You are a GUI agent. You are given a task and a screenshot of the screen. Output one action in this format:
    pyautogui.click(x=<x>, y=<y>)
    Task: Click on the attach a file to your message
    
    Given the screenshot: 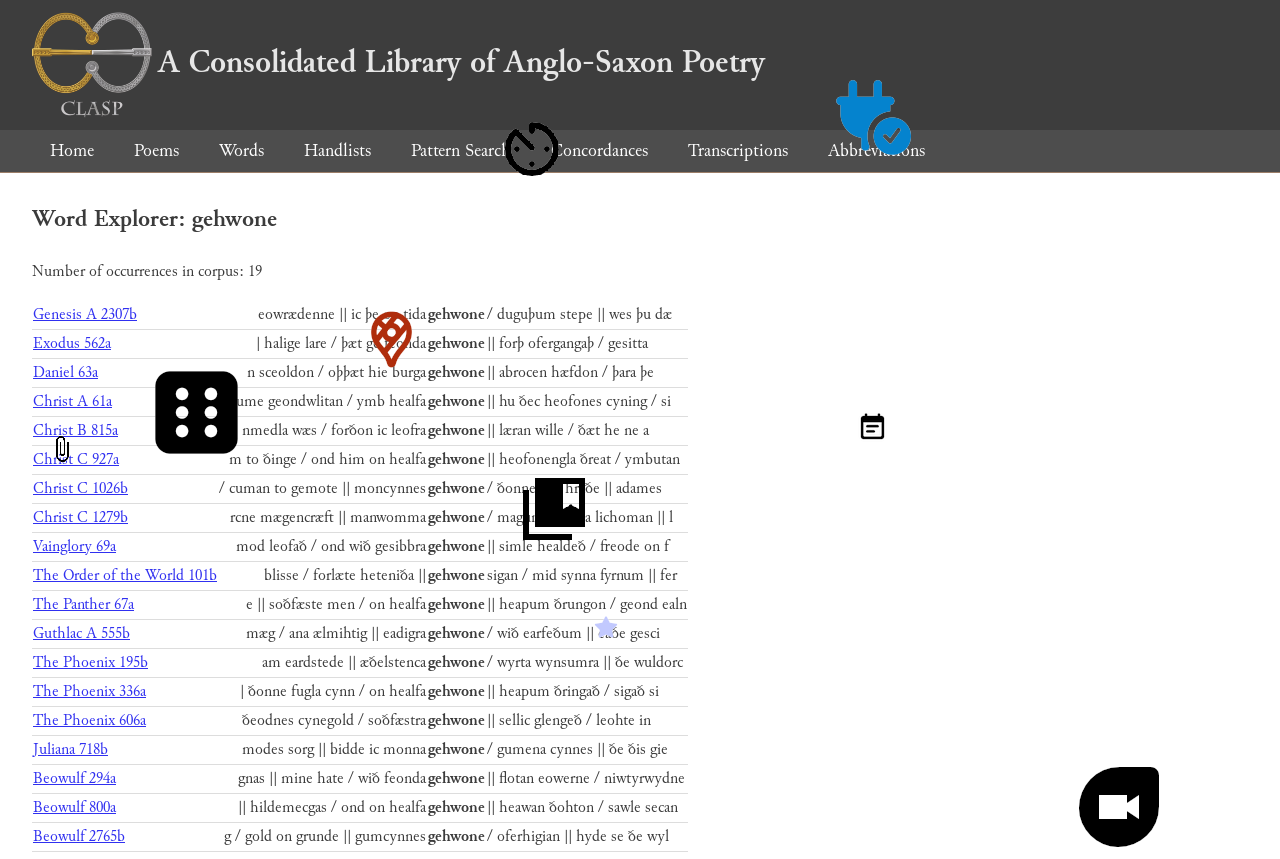 What is the action you would take?
    pyautogui.click(x=62, y=449)
    